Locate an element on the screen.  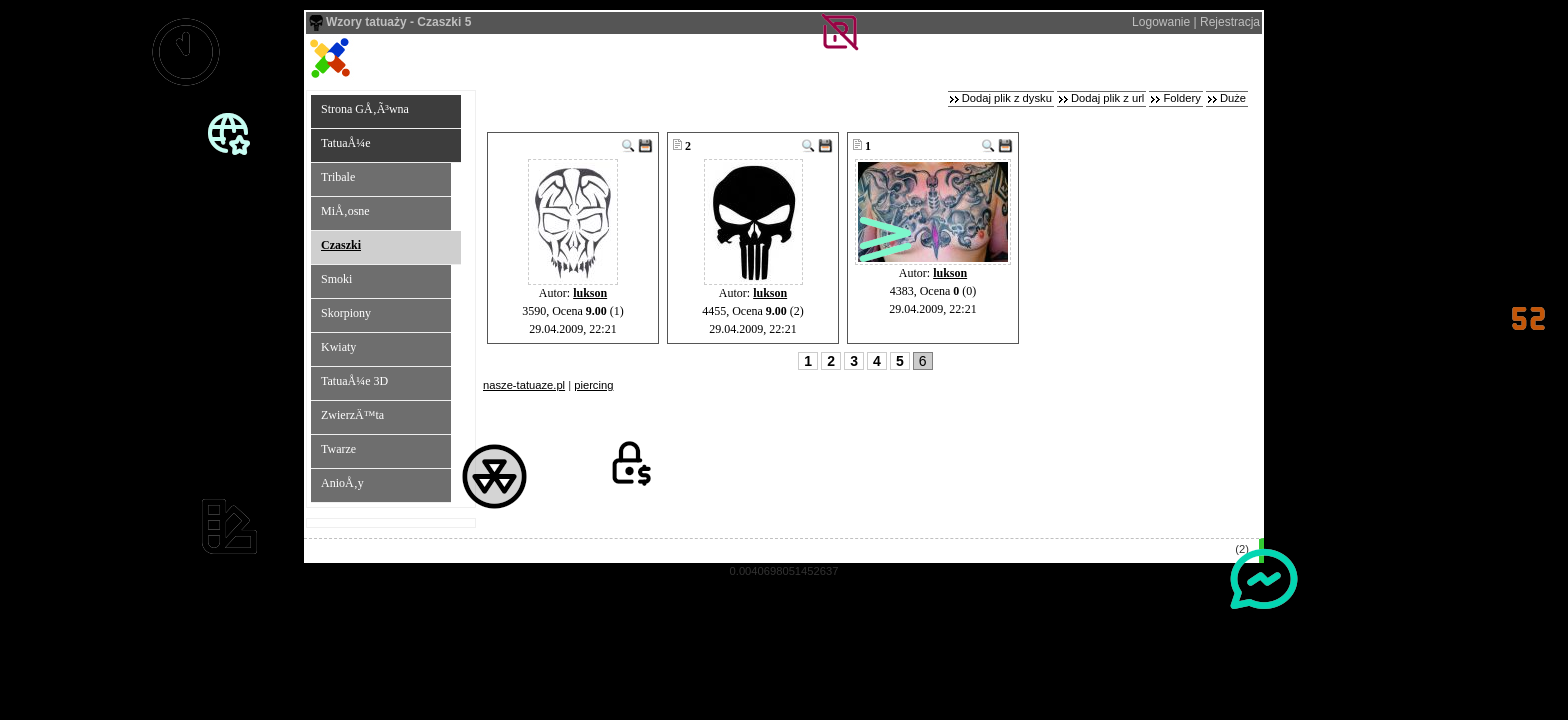
greater than or equal to mathematical operator is located at coordinates (885, 239).